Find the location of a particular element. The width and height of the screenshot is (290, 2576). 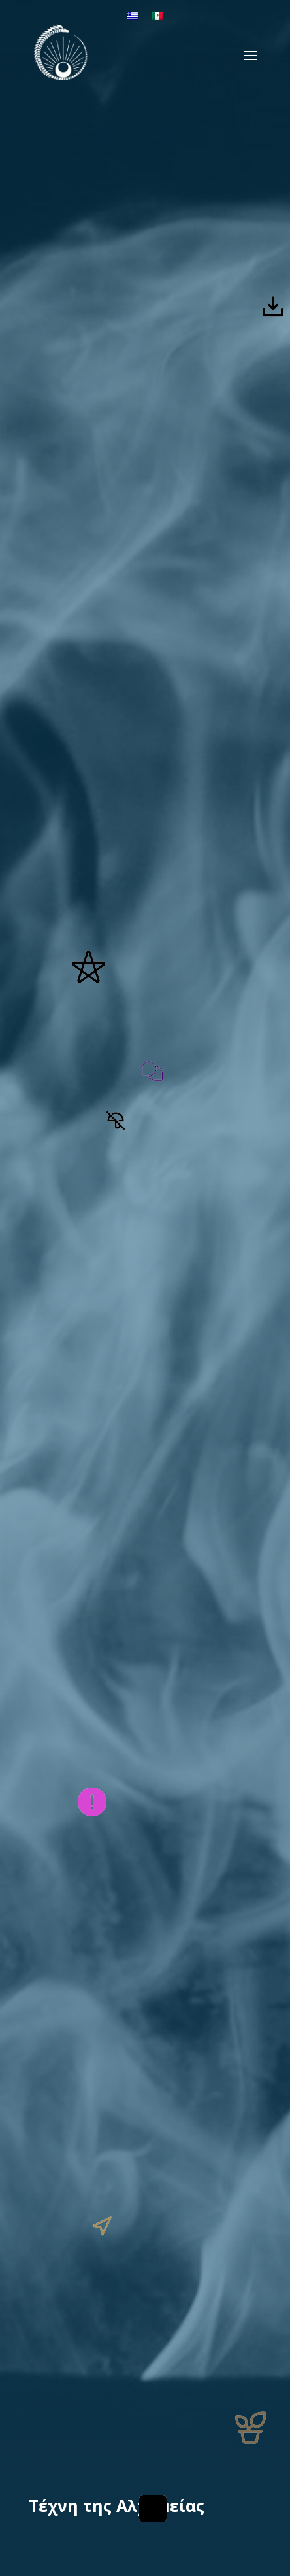

indicates a warning or error state is located at coordinates (92, 1802).